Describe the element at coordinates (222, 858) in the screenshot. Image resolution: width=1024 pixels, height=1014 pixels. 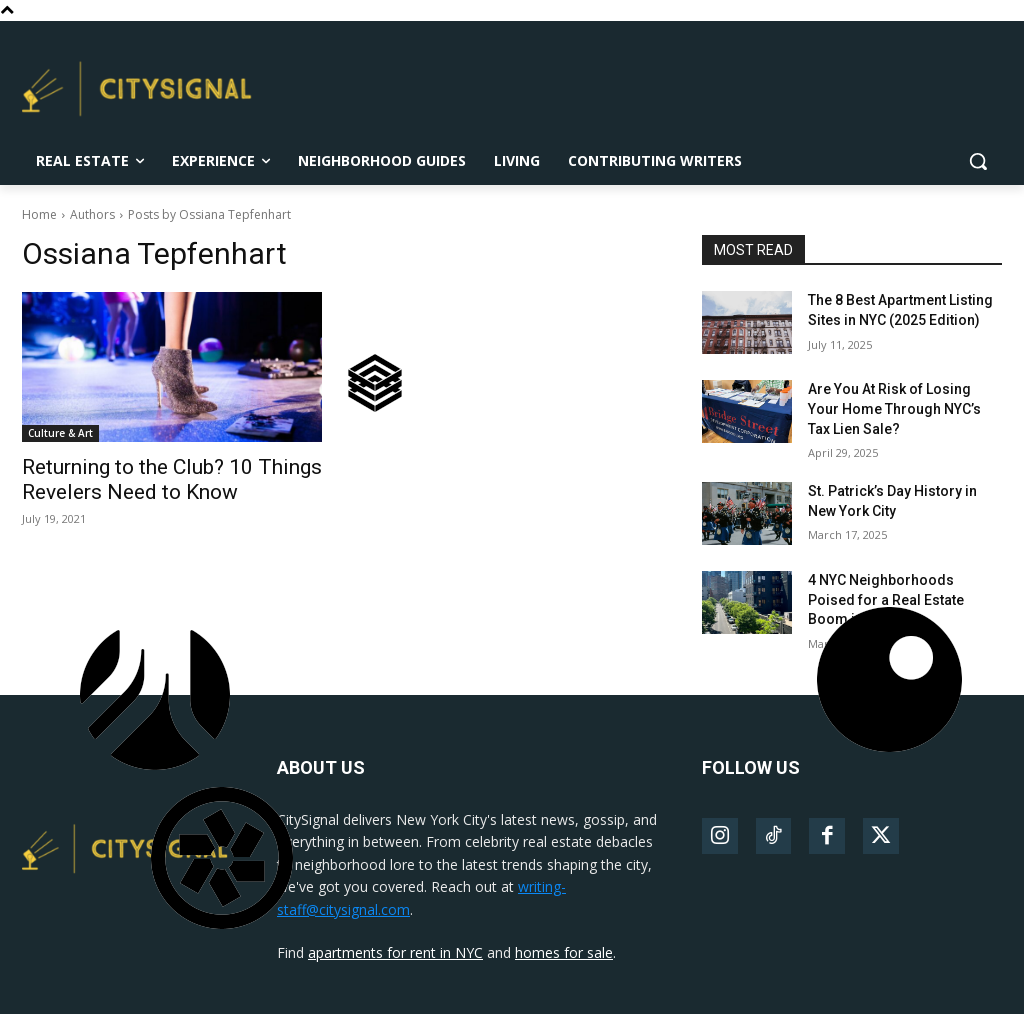
I see `open Pivotal Tracker app` at that location.